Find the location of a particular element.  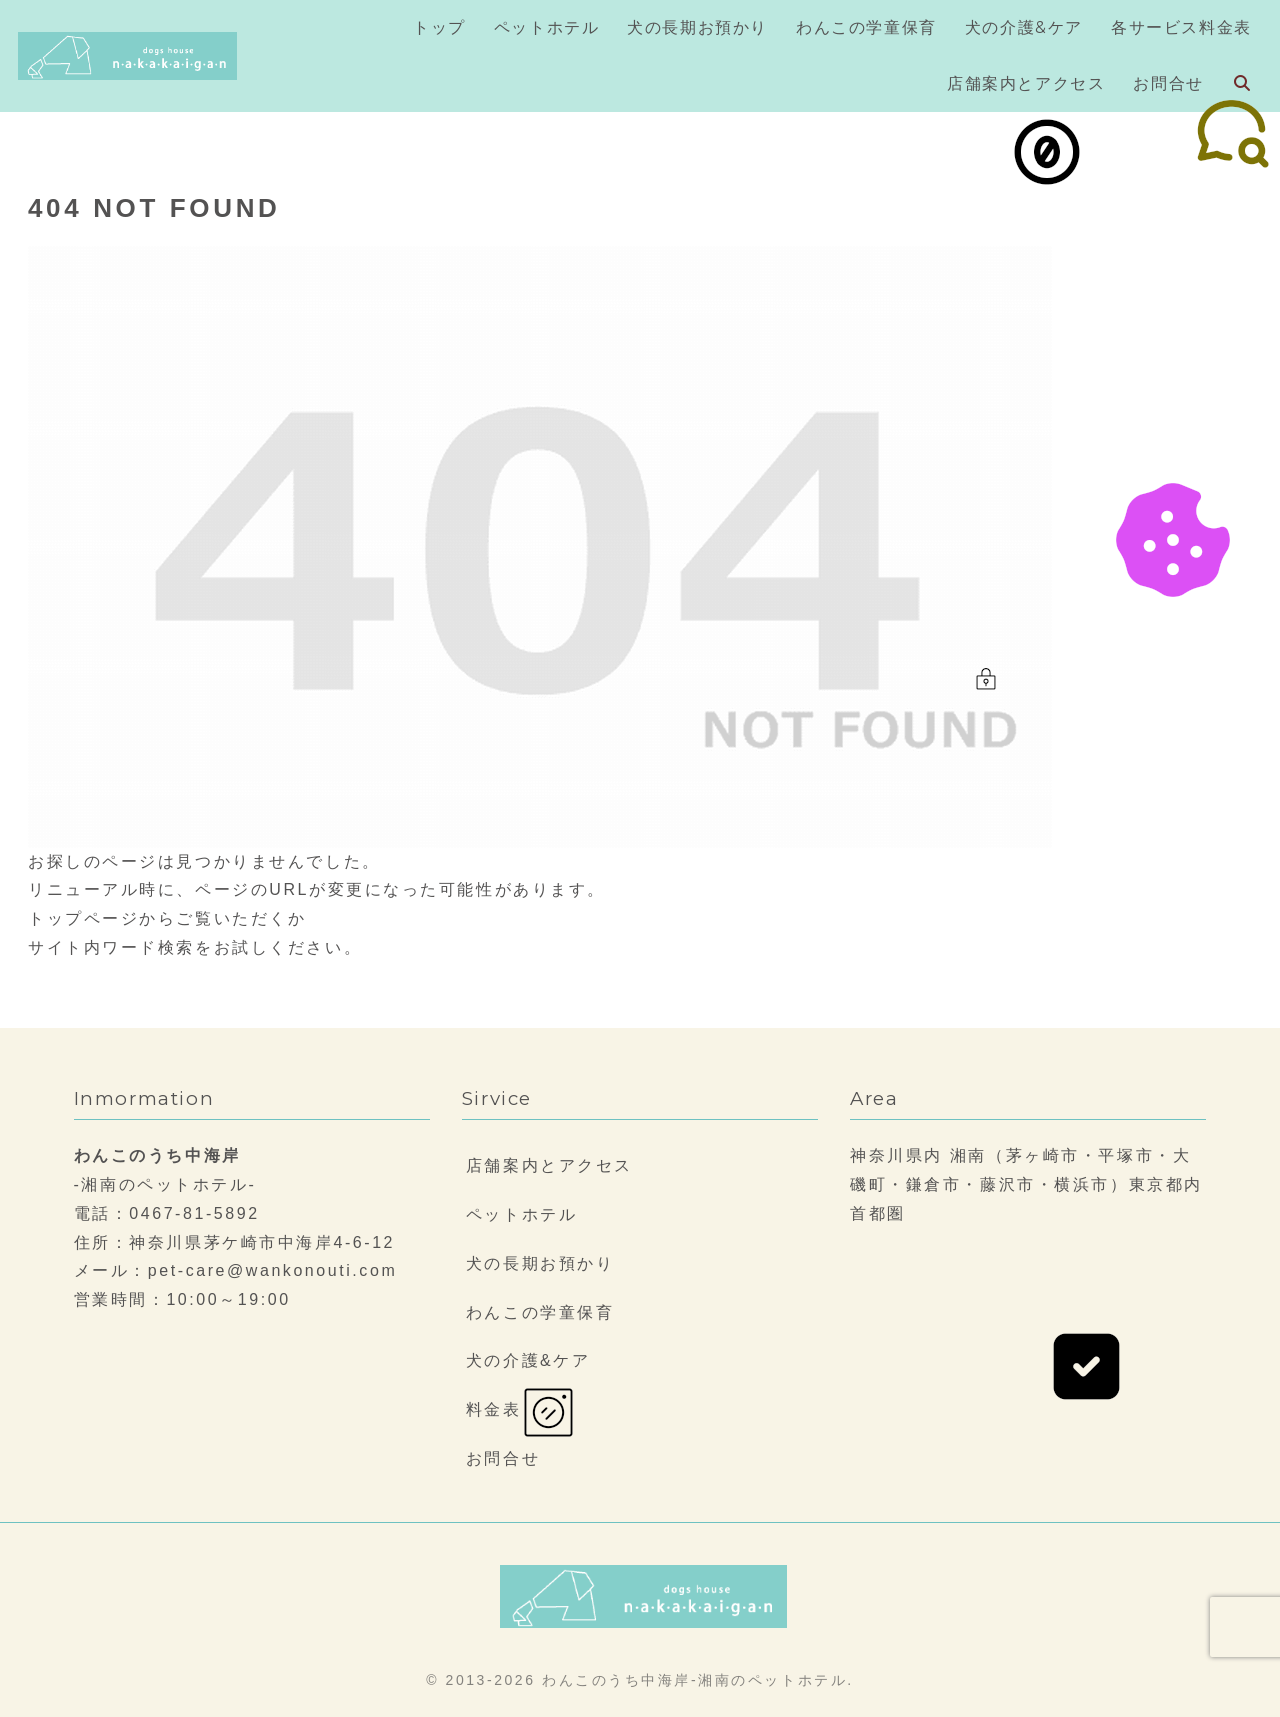

access laundry or appliance controls is located at coordinates (548, 1412).